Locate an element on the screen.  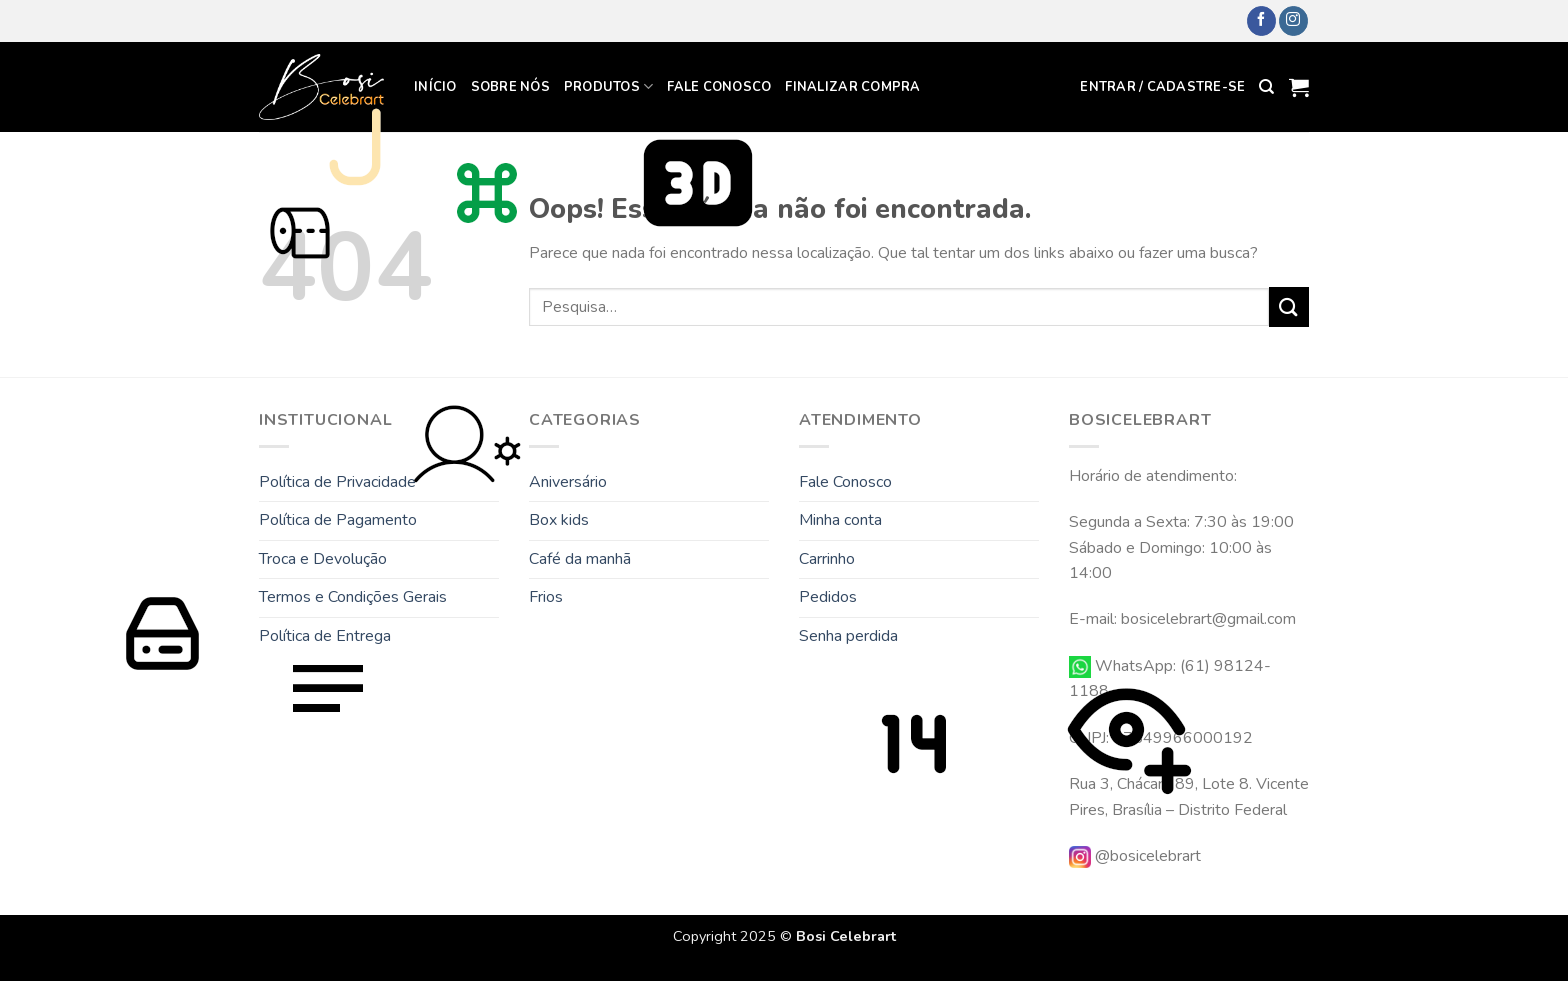
indicates restroom or bathroom location is located at coordinates (300, 233).